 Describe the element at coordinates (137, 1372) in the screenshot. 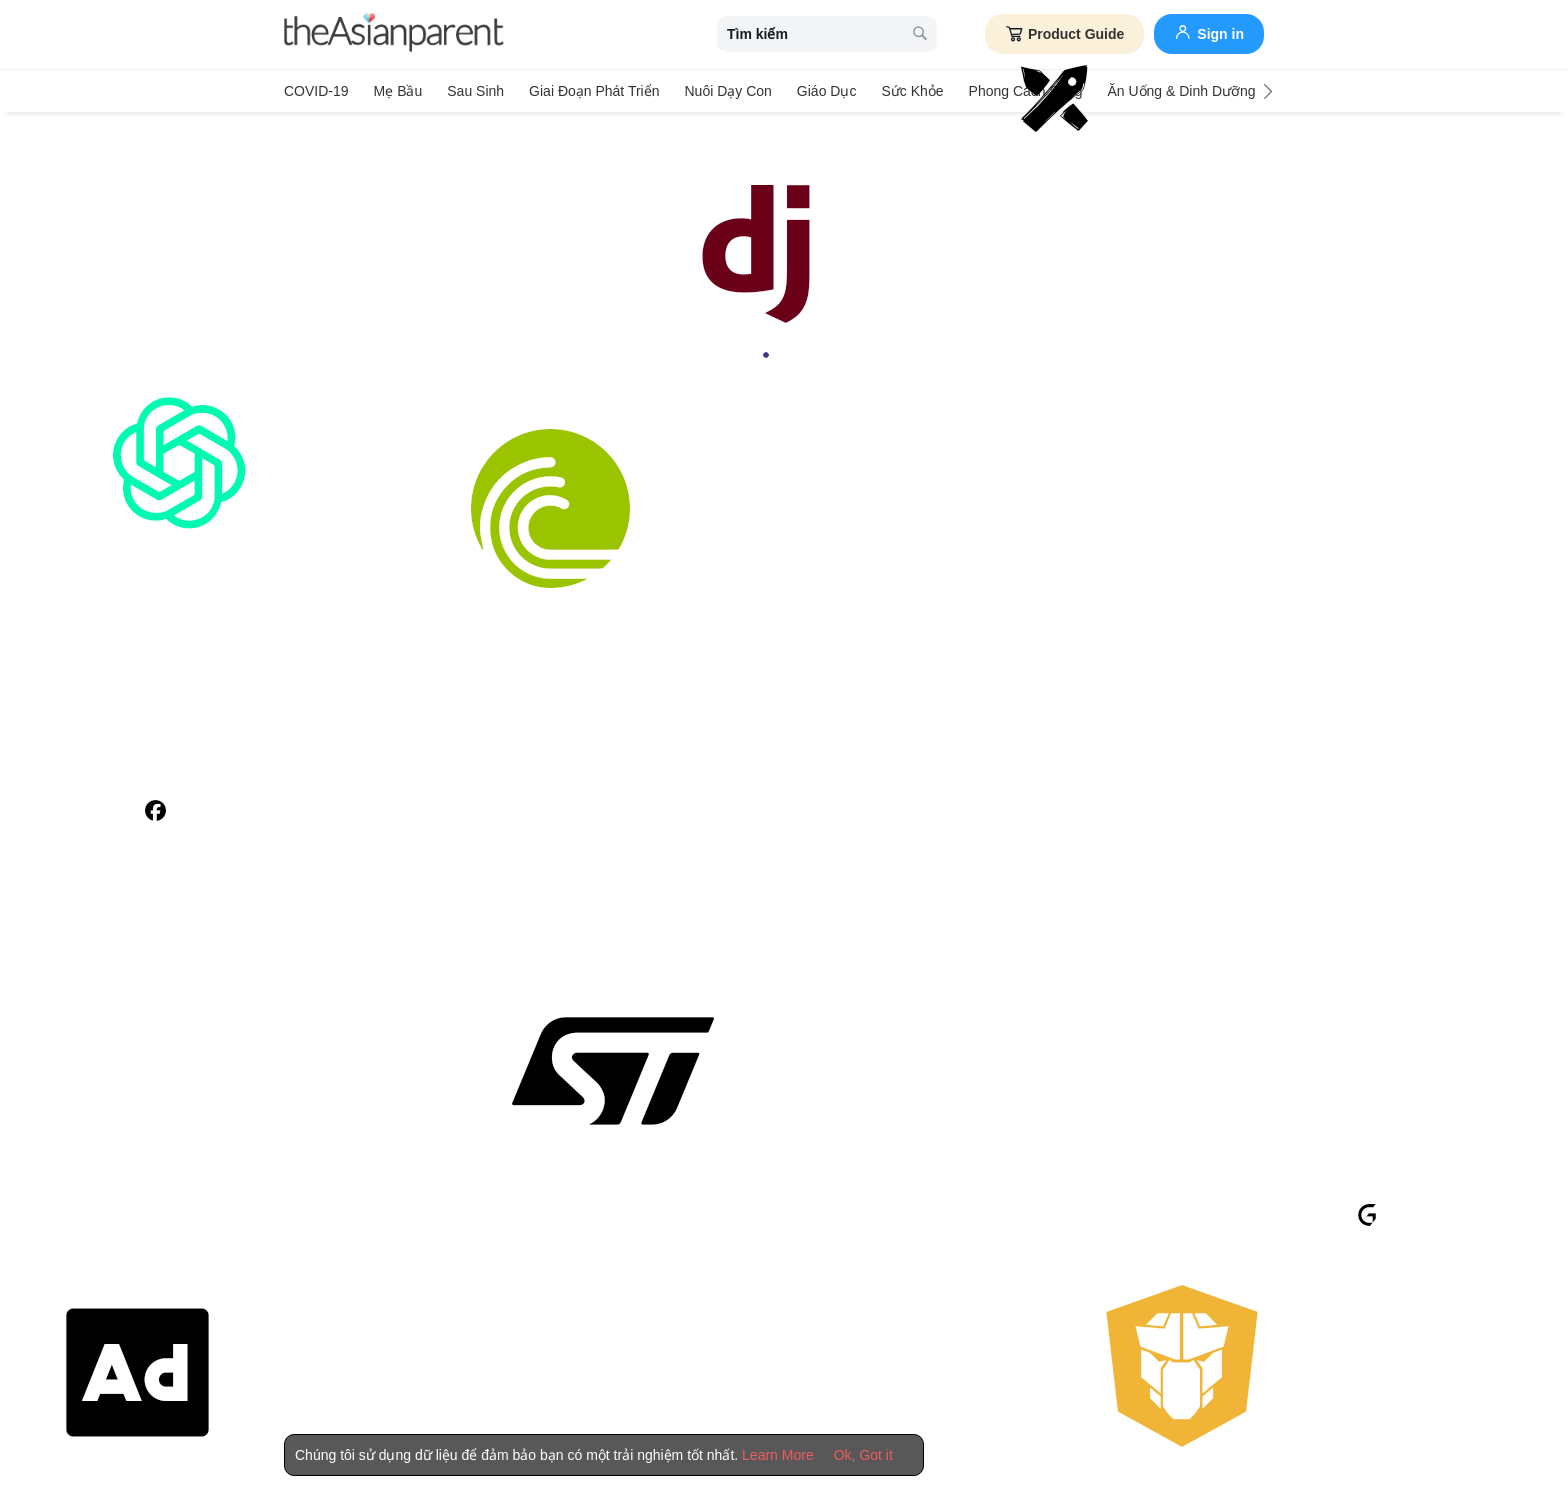

I see `indicates sponsored or promotional content` at that location.